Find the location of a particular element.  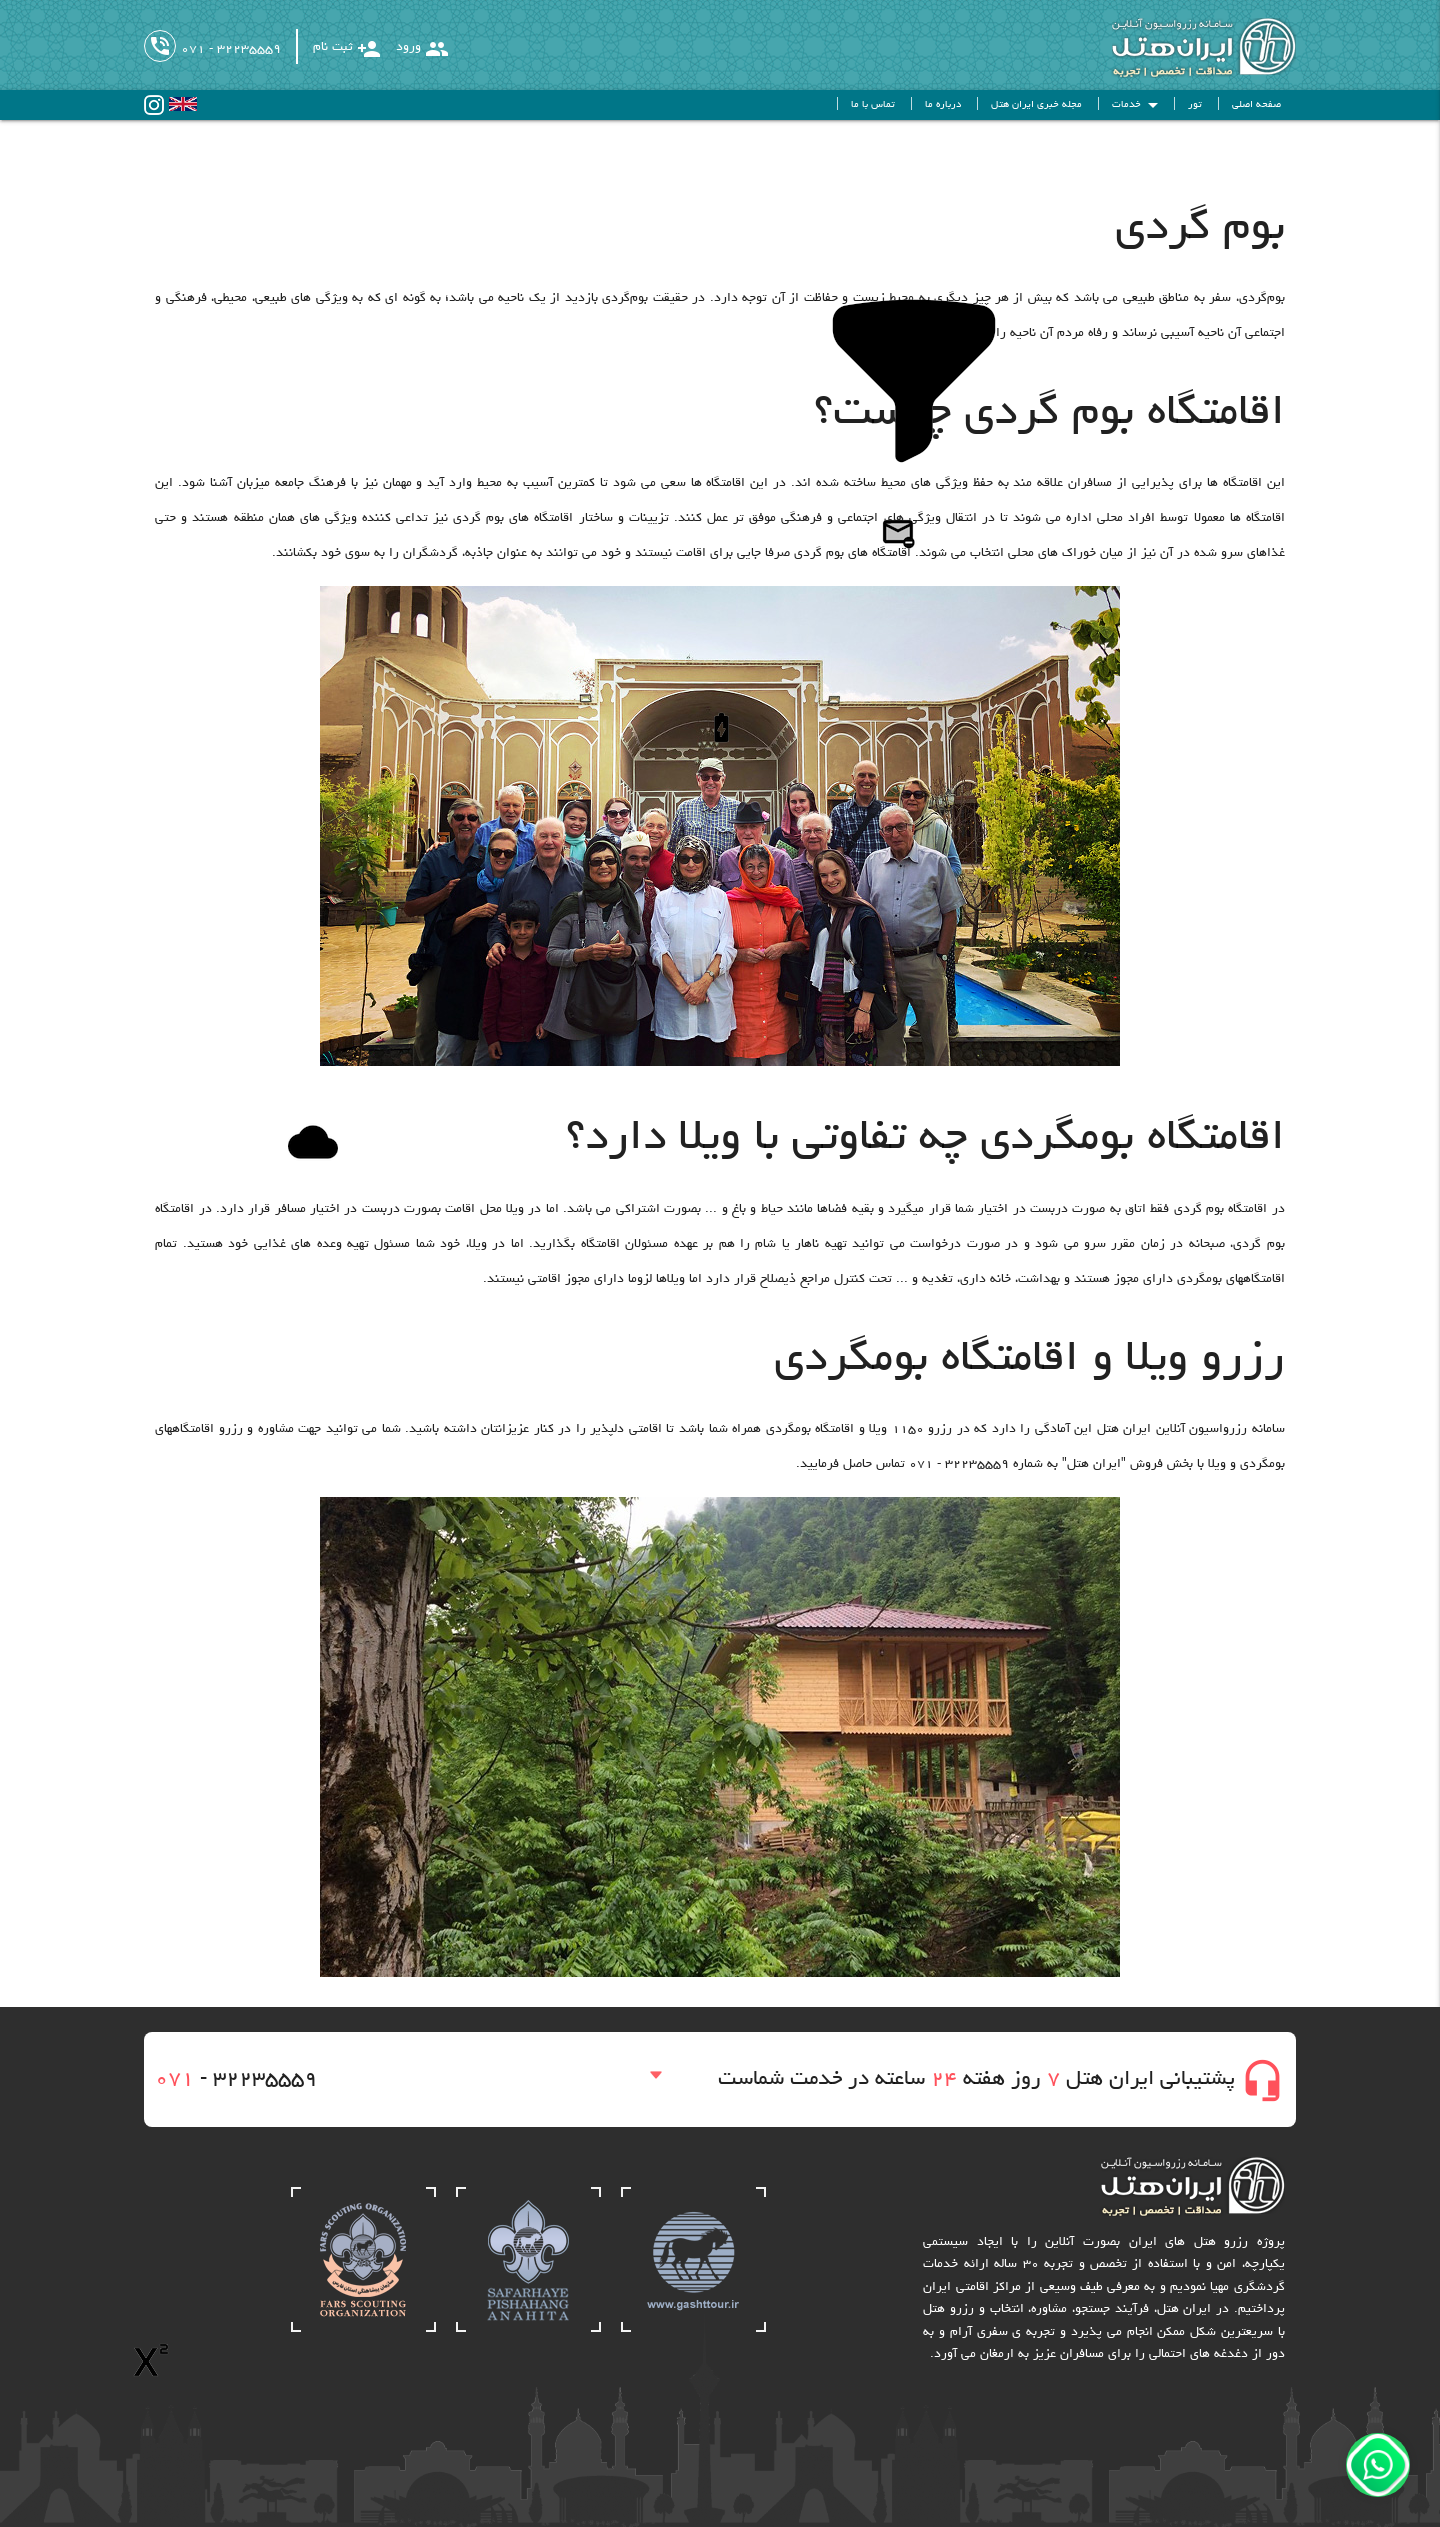

indicates cloudy weather conditions is located at coordinates (313, 1142).